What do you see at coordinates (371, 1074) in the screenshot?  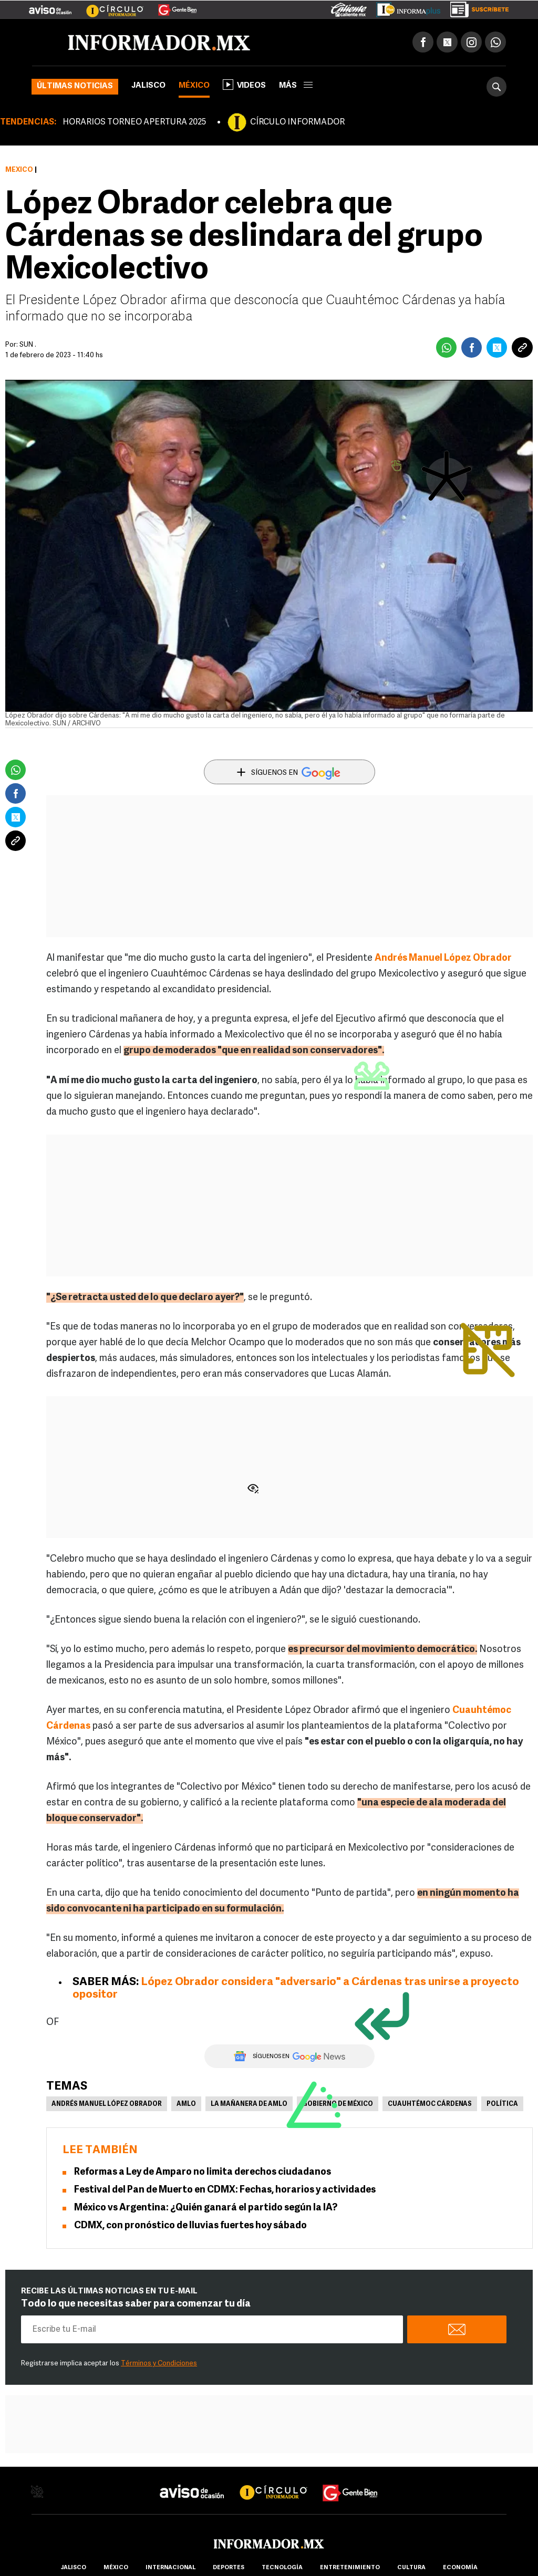 I see `access pet feeding schedule` at bounding box center [371, 1074].